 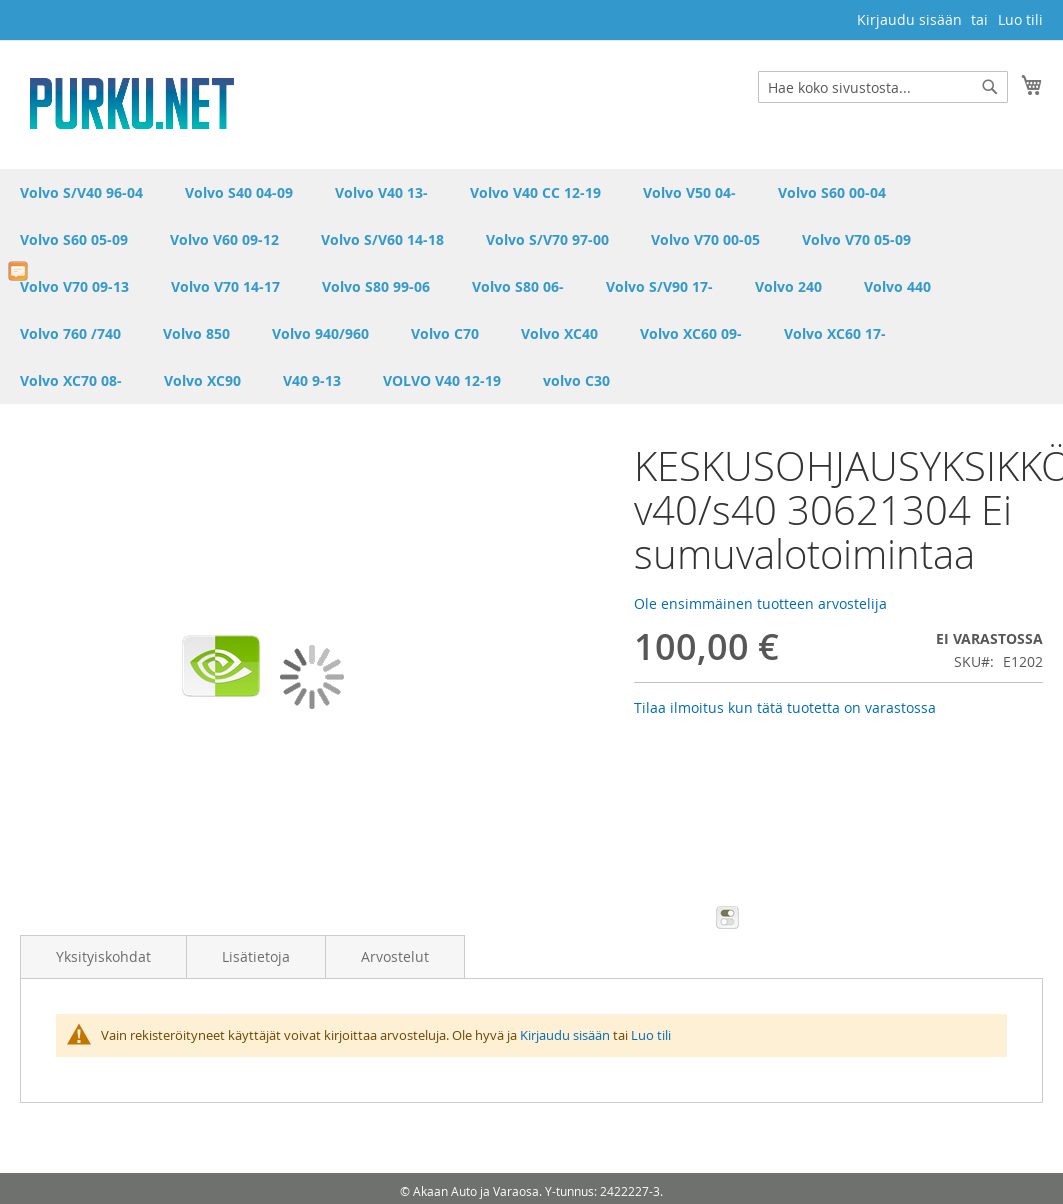 What do you see at coordinates (727, 917) in the screenshot?
I see `open gnome tweaks to customize desktop settings` at bounding box center [727, 917].